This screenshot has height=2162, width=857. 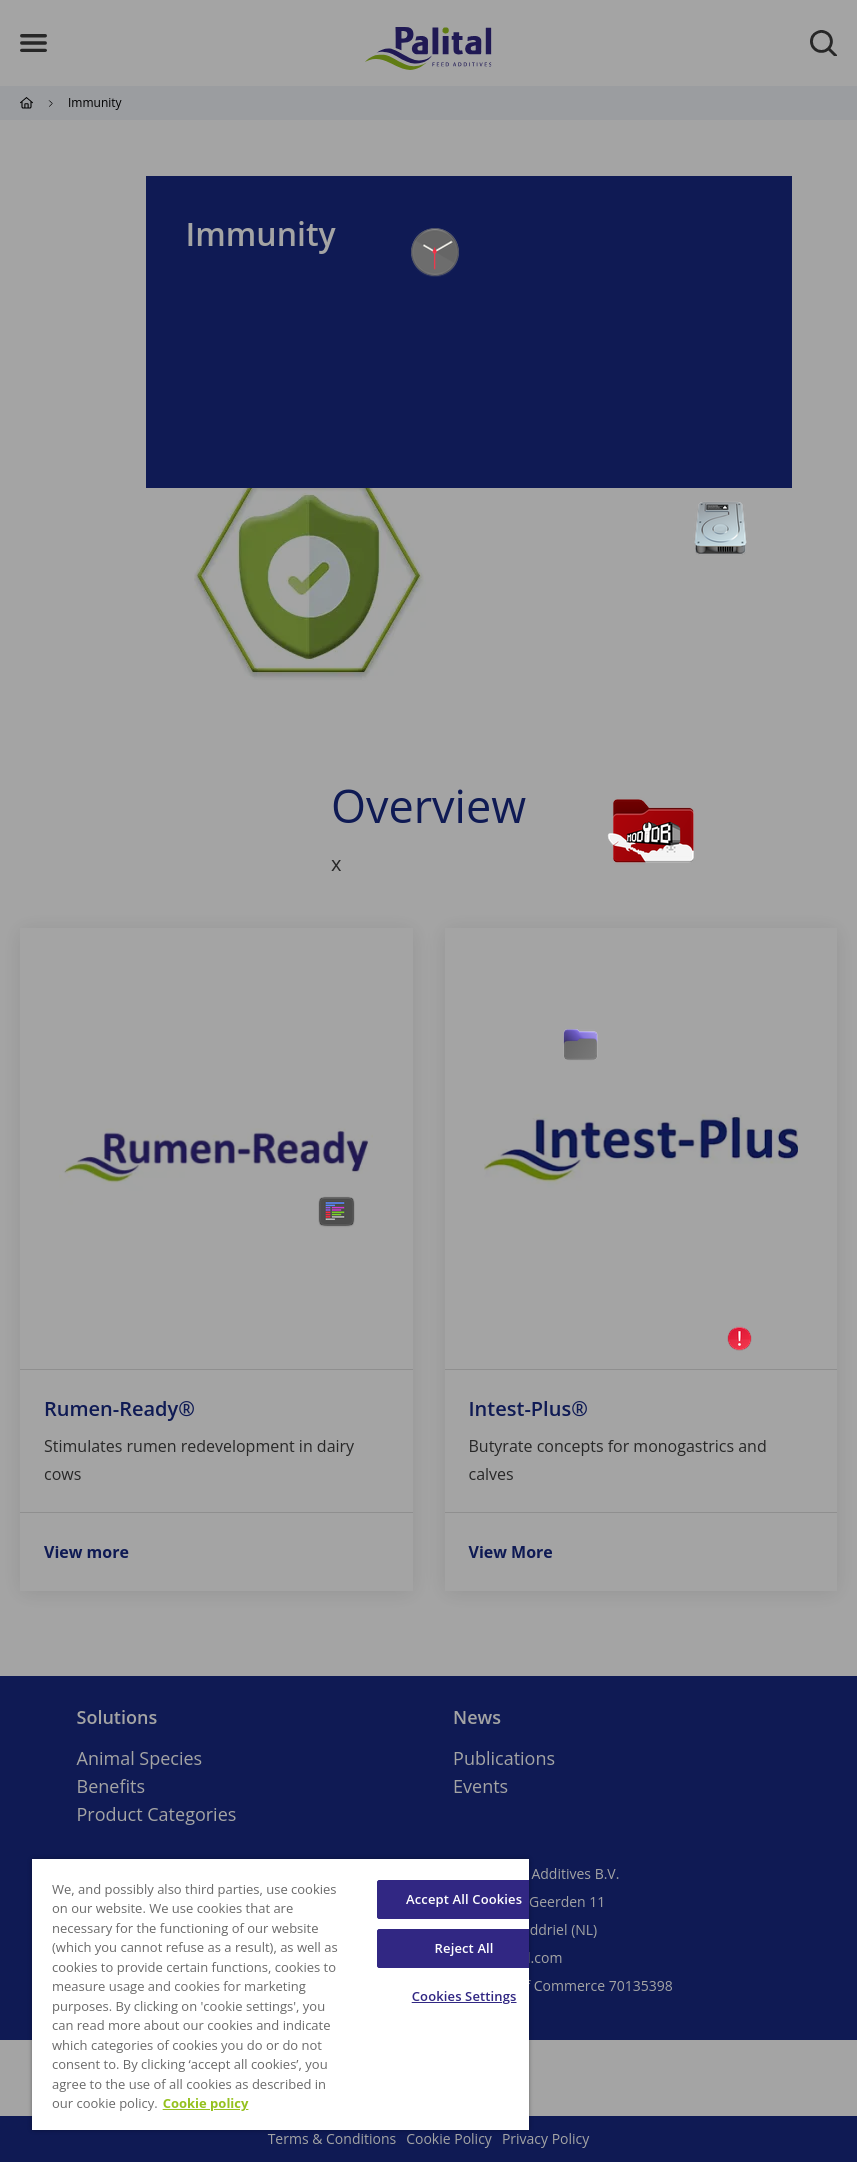 What do you see at coordinates (336, 1211) in the screenshot?
I see `open software development tools` at bounding box center [336, 1211].